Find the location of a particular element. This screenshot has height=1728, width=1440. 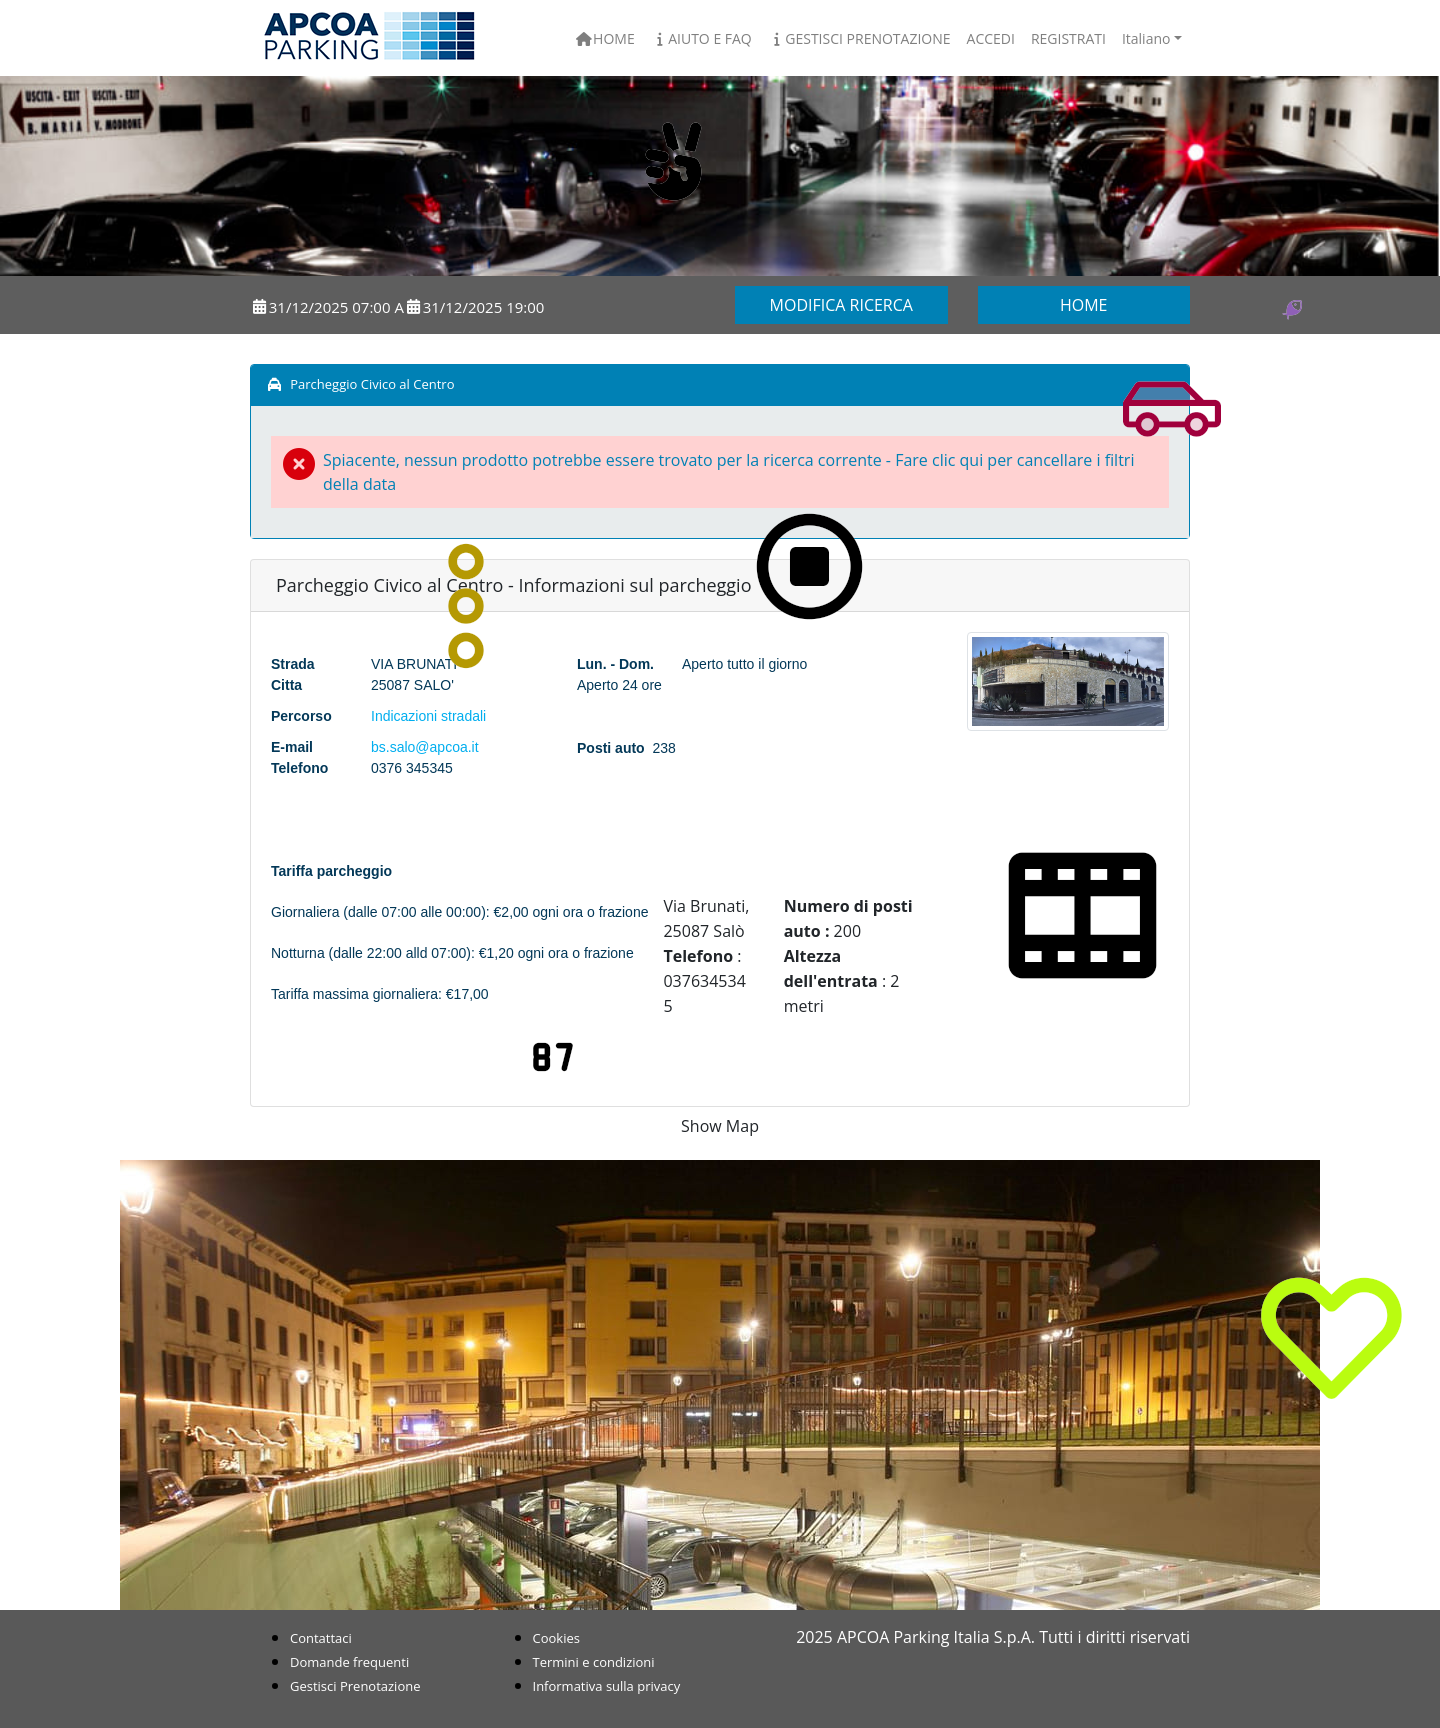

displays the number 87 as a badge or count indicator is located at coordinates (553, 1057).